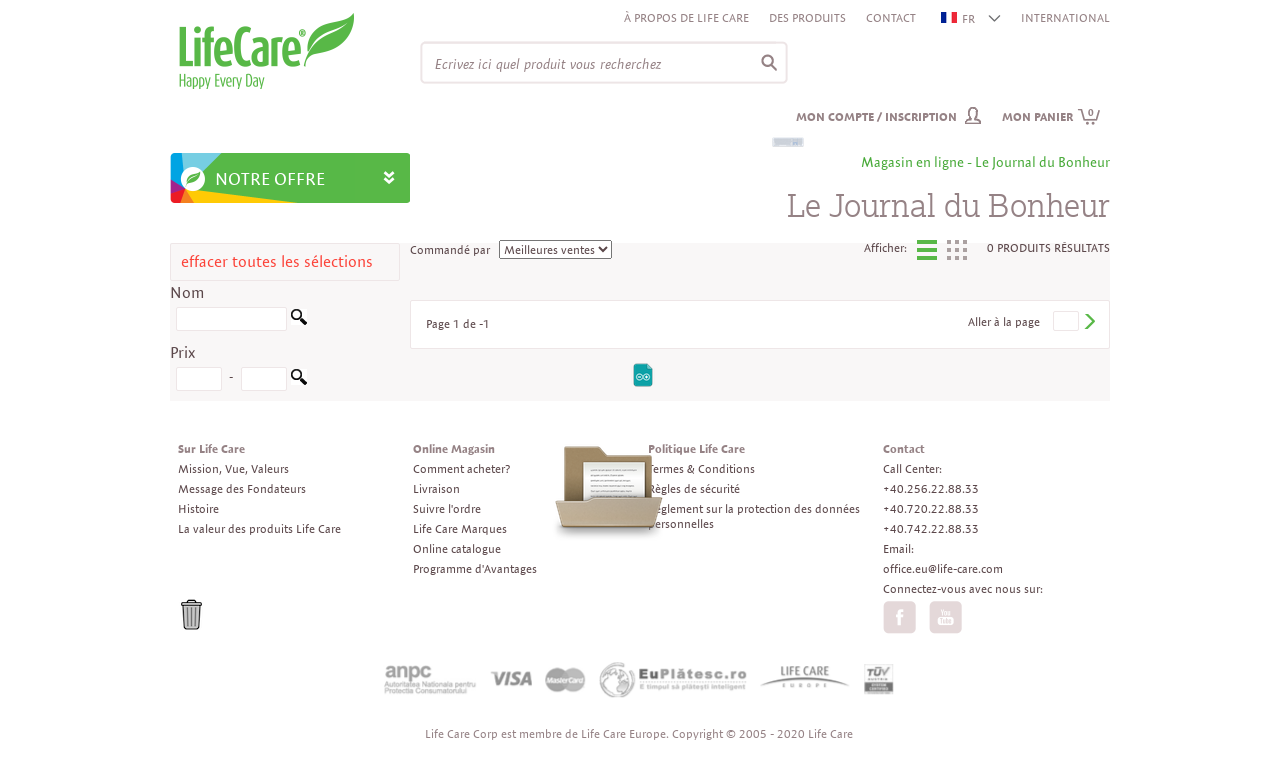 The height and width of the screenshot is (761, 1280). Describe the element at coordinates (788, 142) in the screenshot. I see `connect a bluetooth keyboard` at that location.